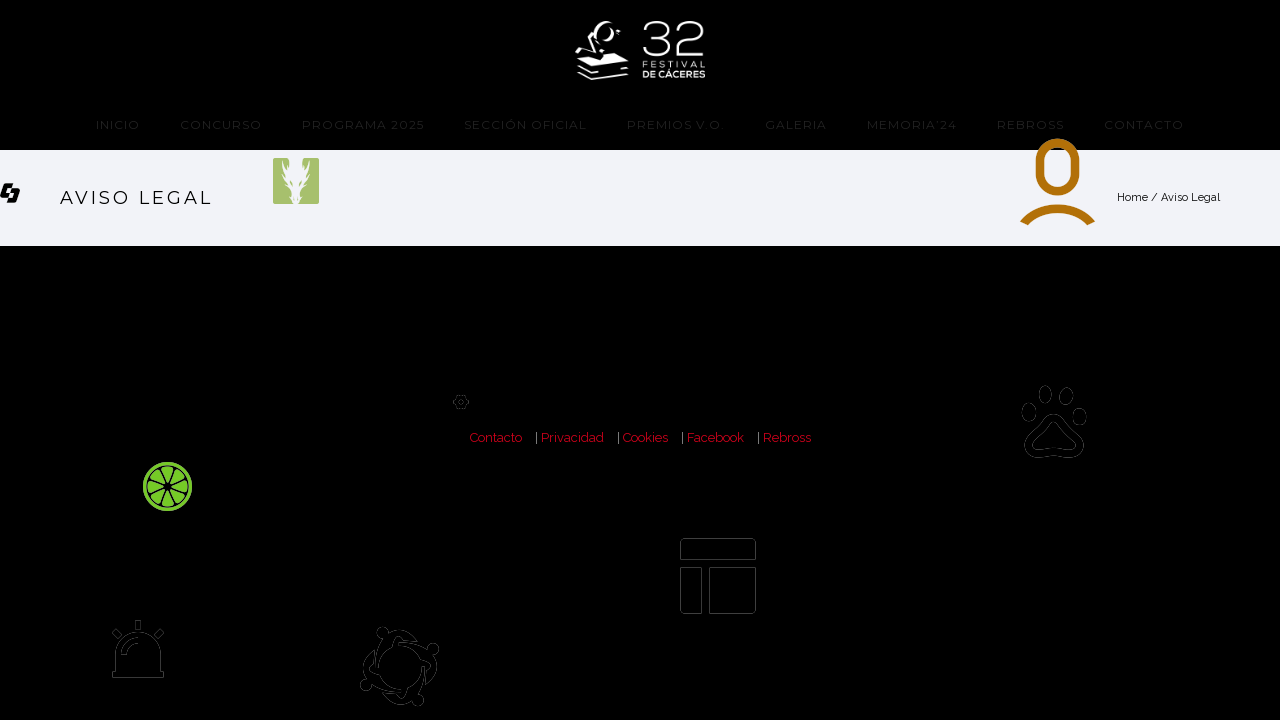 The height and width of the screenshot is (720, 1280). What do you see at coordinates (461, 402) in the screenshot?
I see `open settings menu` at bounding box center [461, 402].